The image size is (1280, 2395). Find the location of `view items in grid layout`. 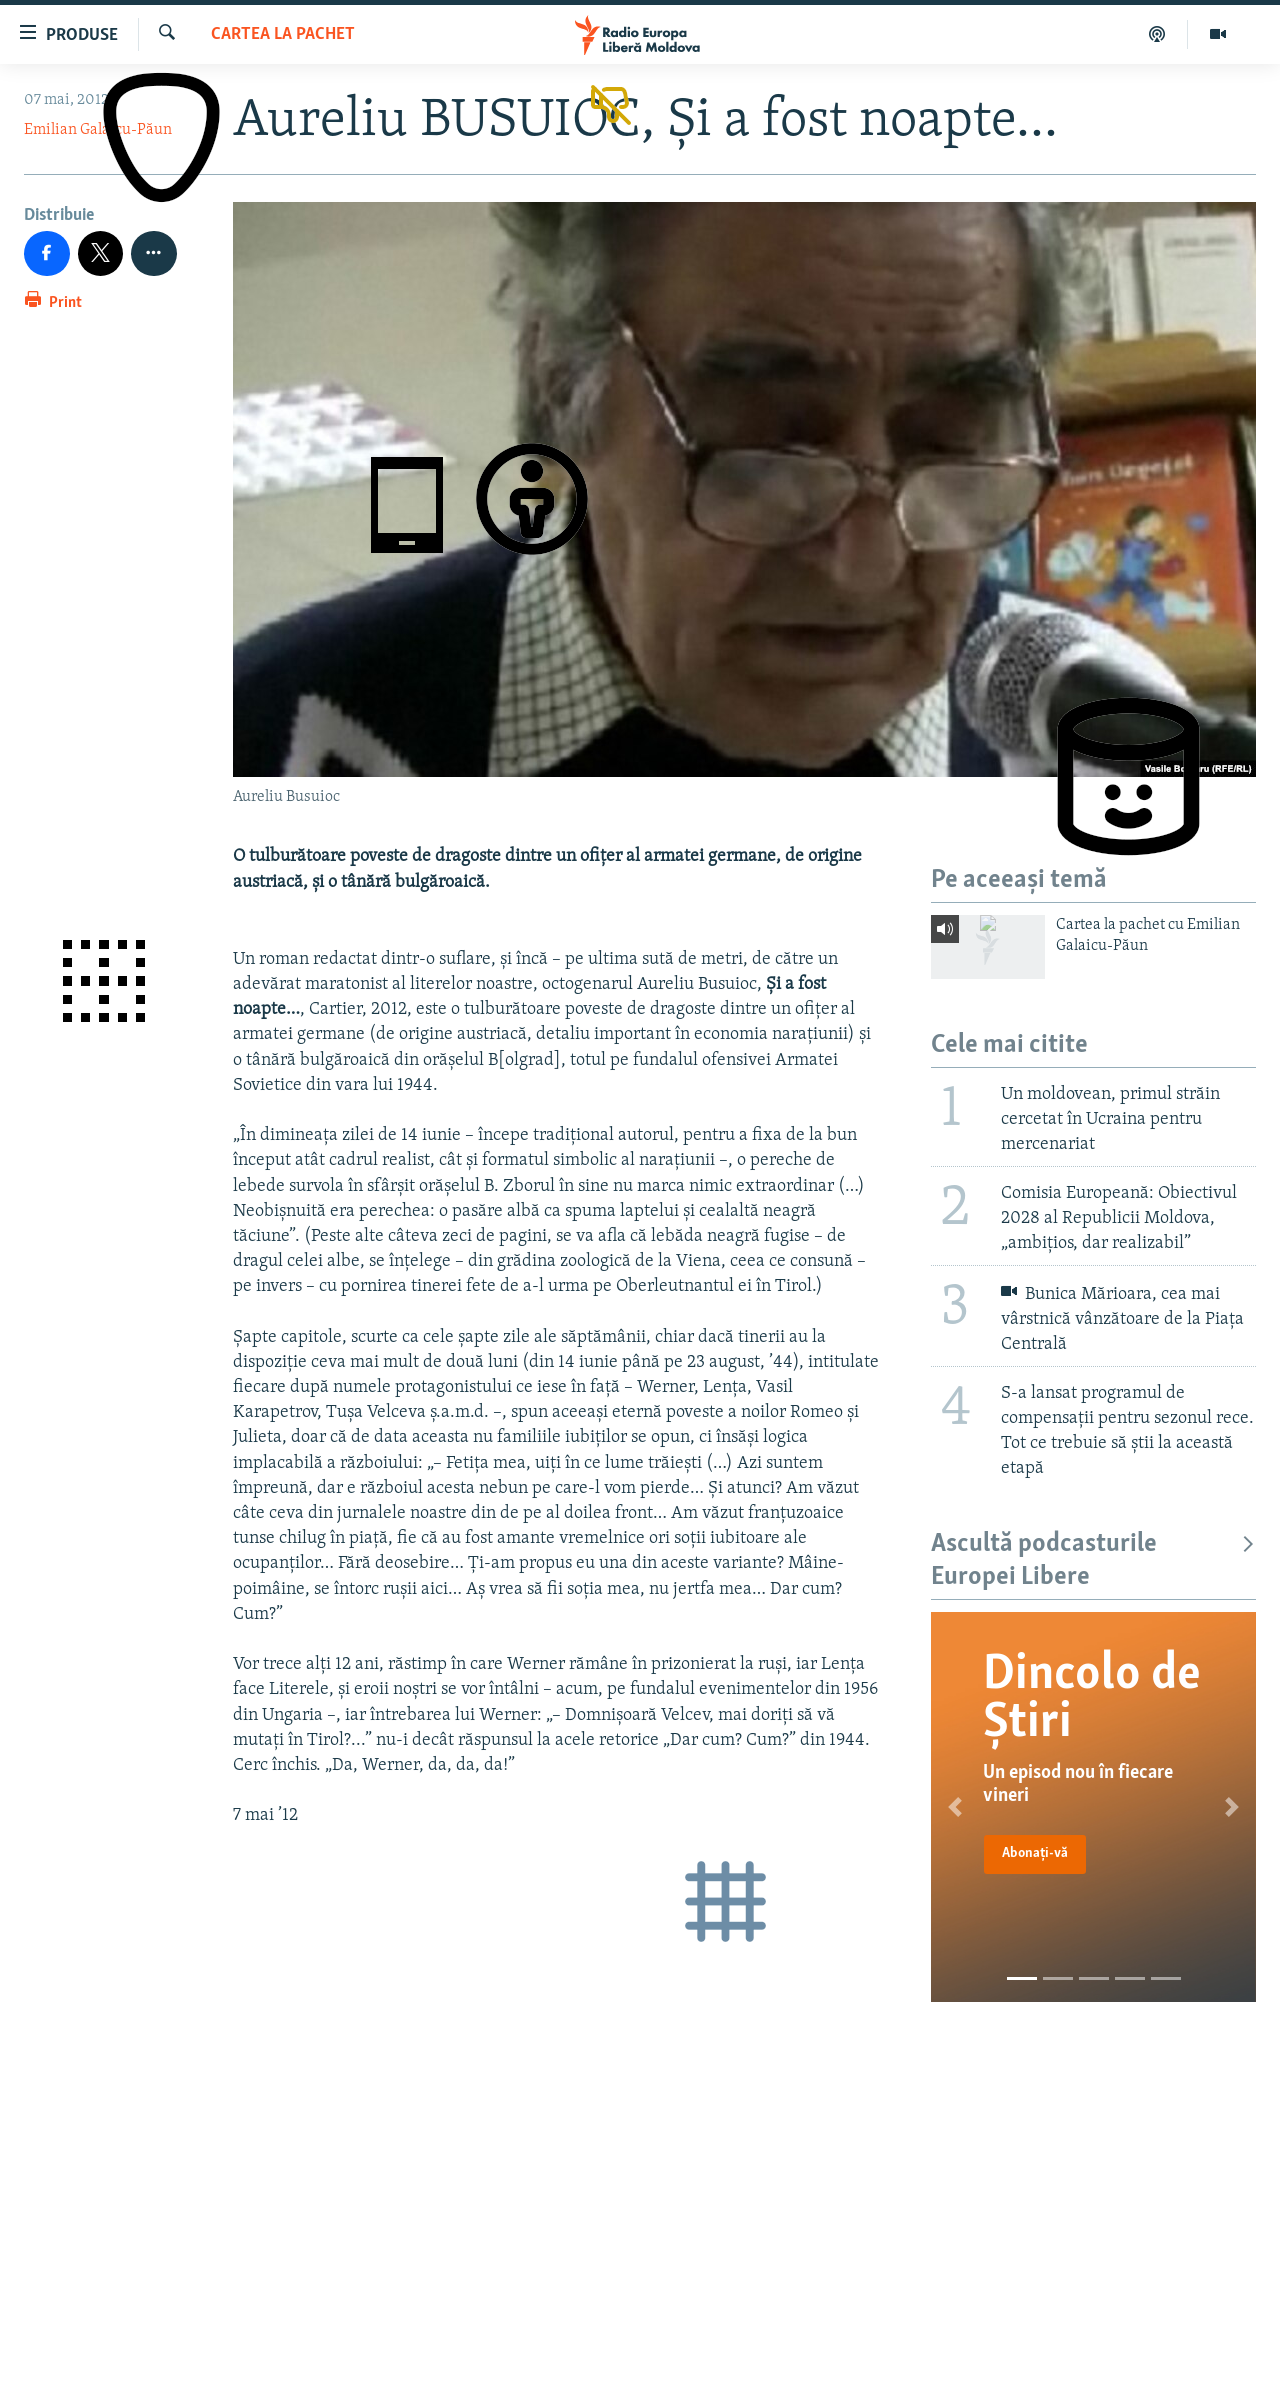

view items in grid layout is located at coordinates (725, 1901).